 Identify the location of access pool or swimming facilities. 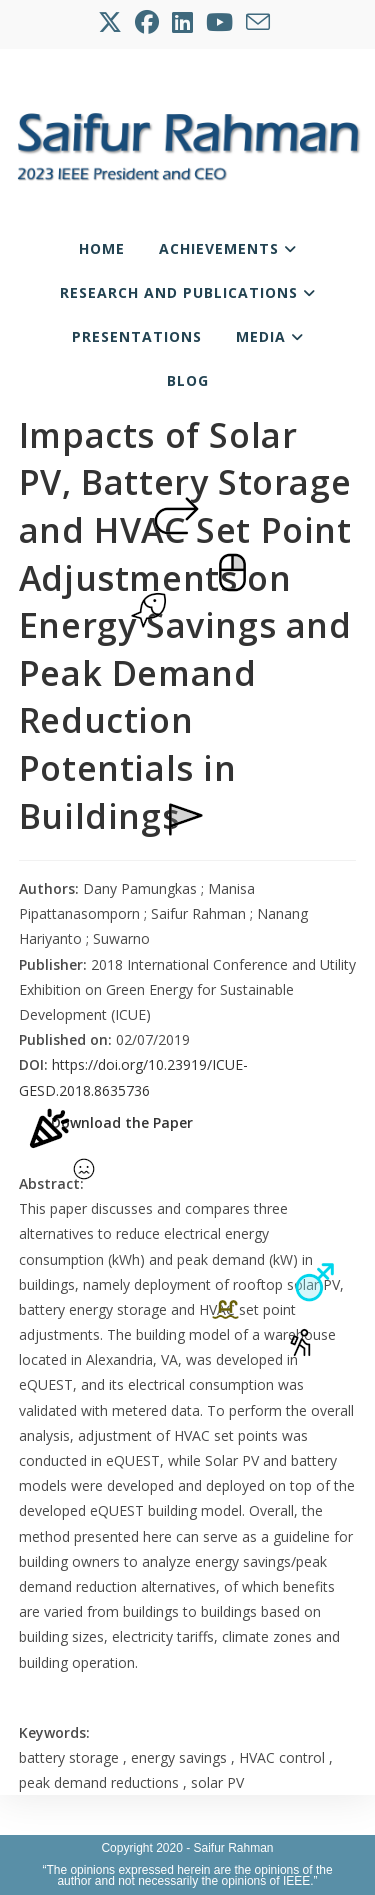
(225, 1309).